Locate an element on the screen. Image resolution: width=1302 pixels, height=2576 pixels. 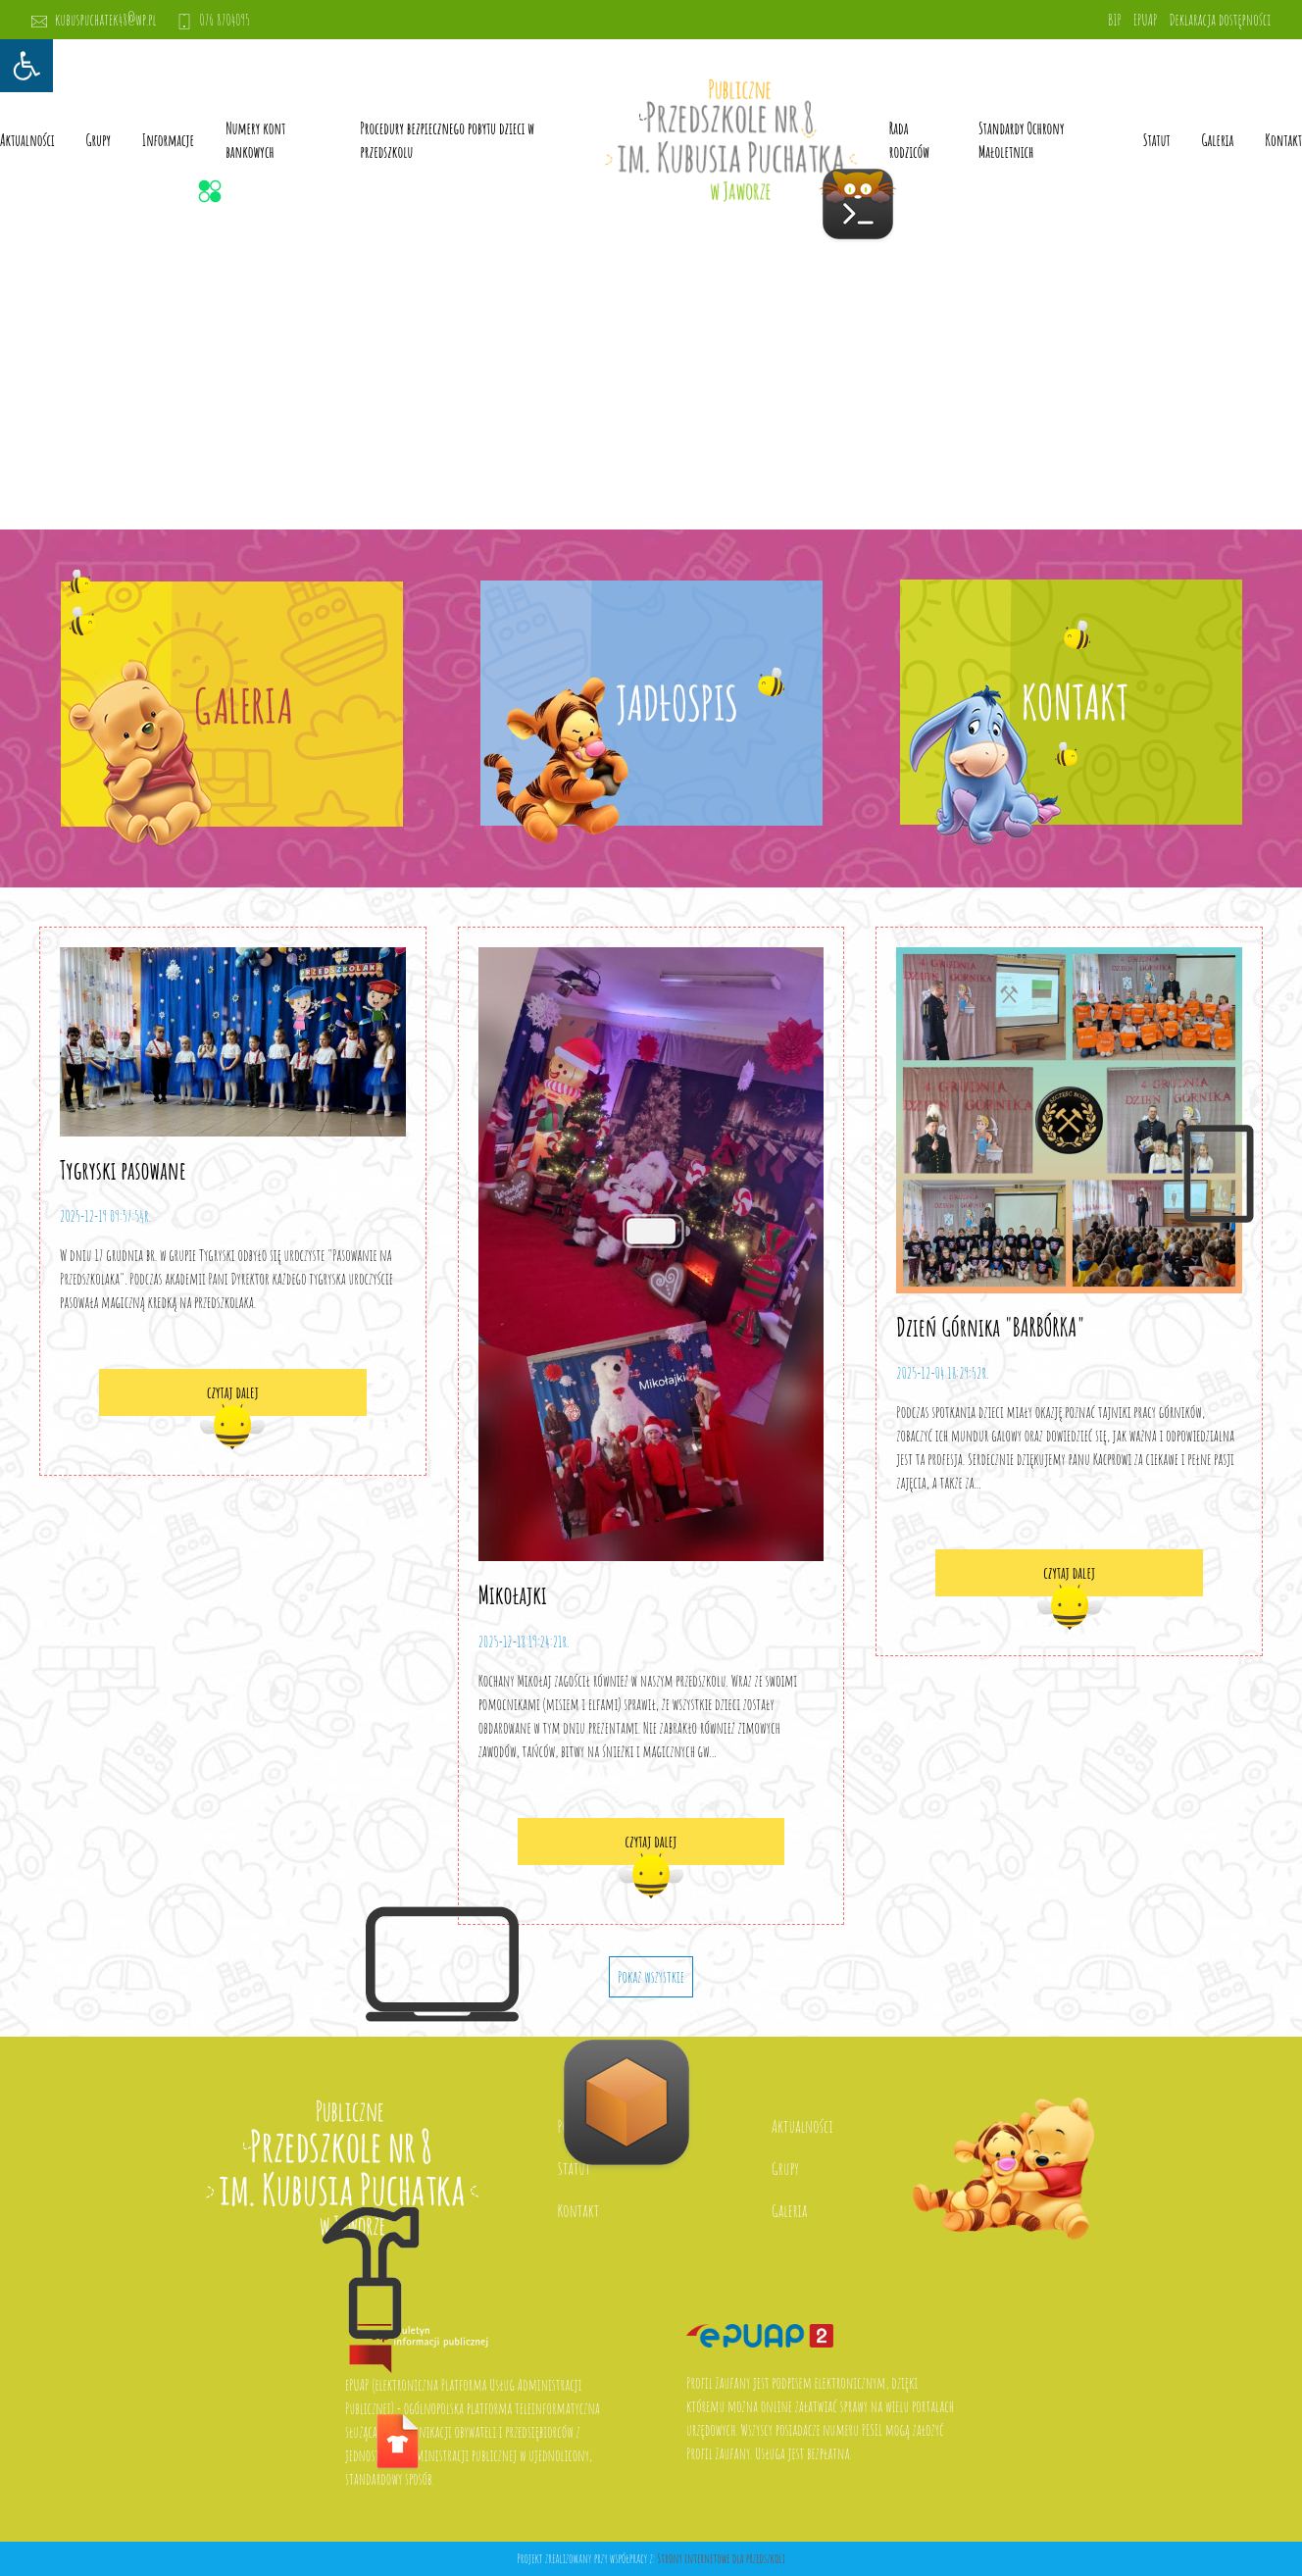
open bauh package manager is located at coordinates (626, 2102).